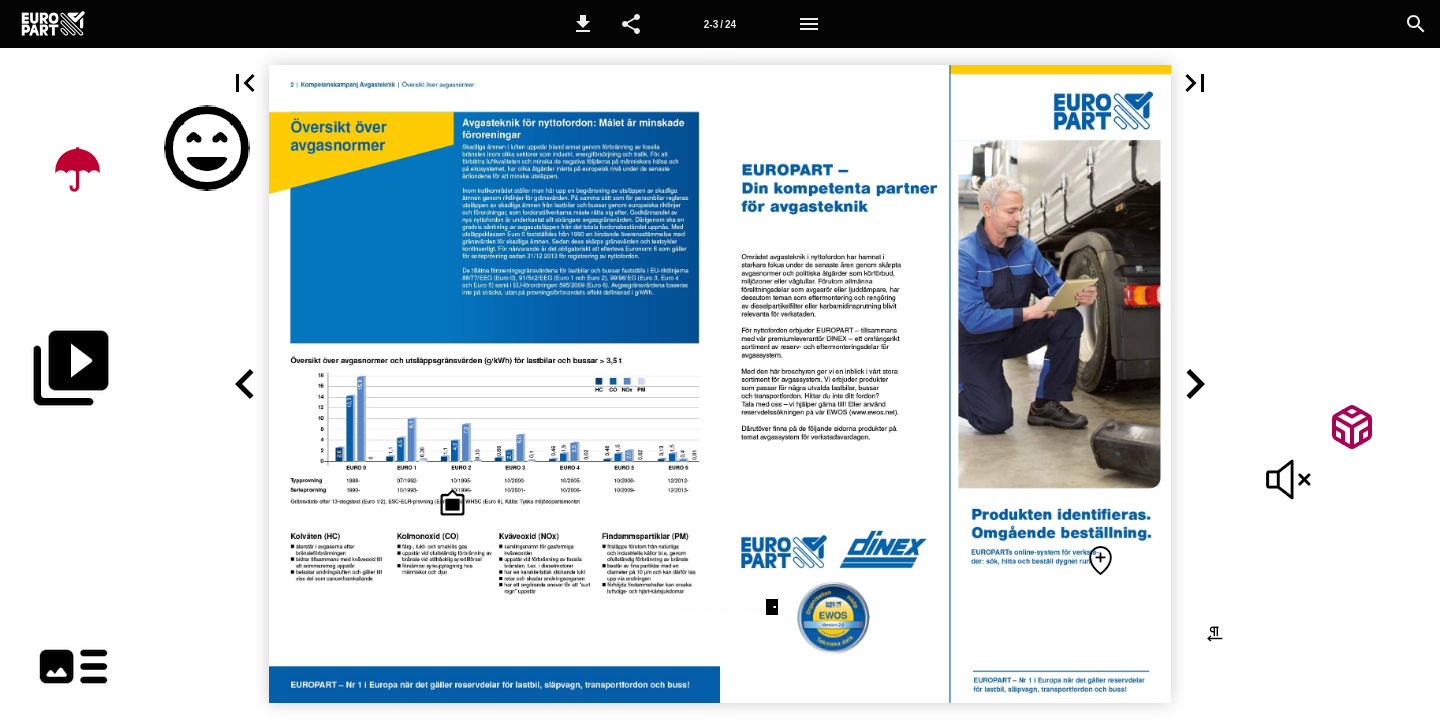 The image size is (1440, 720). I want to click on decrease paragraph indent, so click(1215, 634).